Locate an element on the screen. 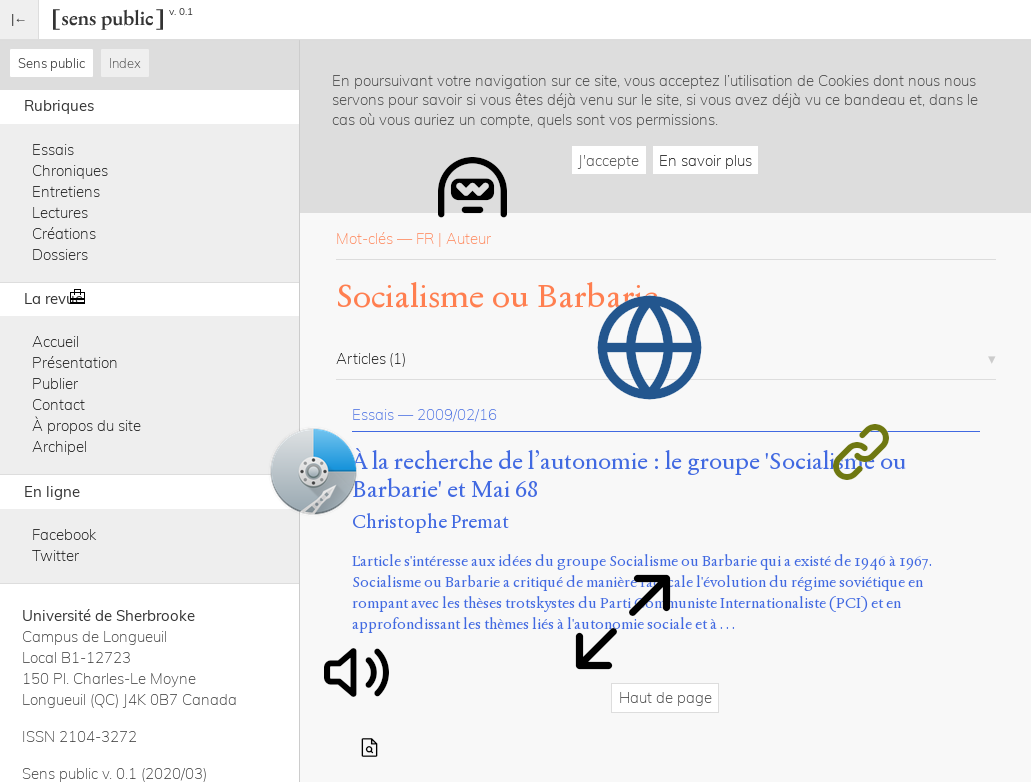 The image size is (1031, 782). access travel documents or itinerary is located at coordinates (77, 296).